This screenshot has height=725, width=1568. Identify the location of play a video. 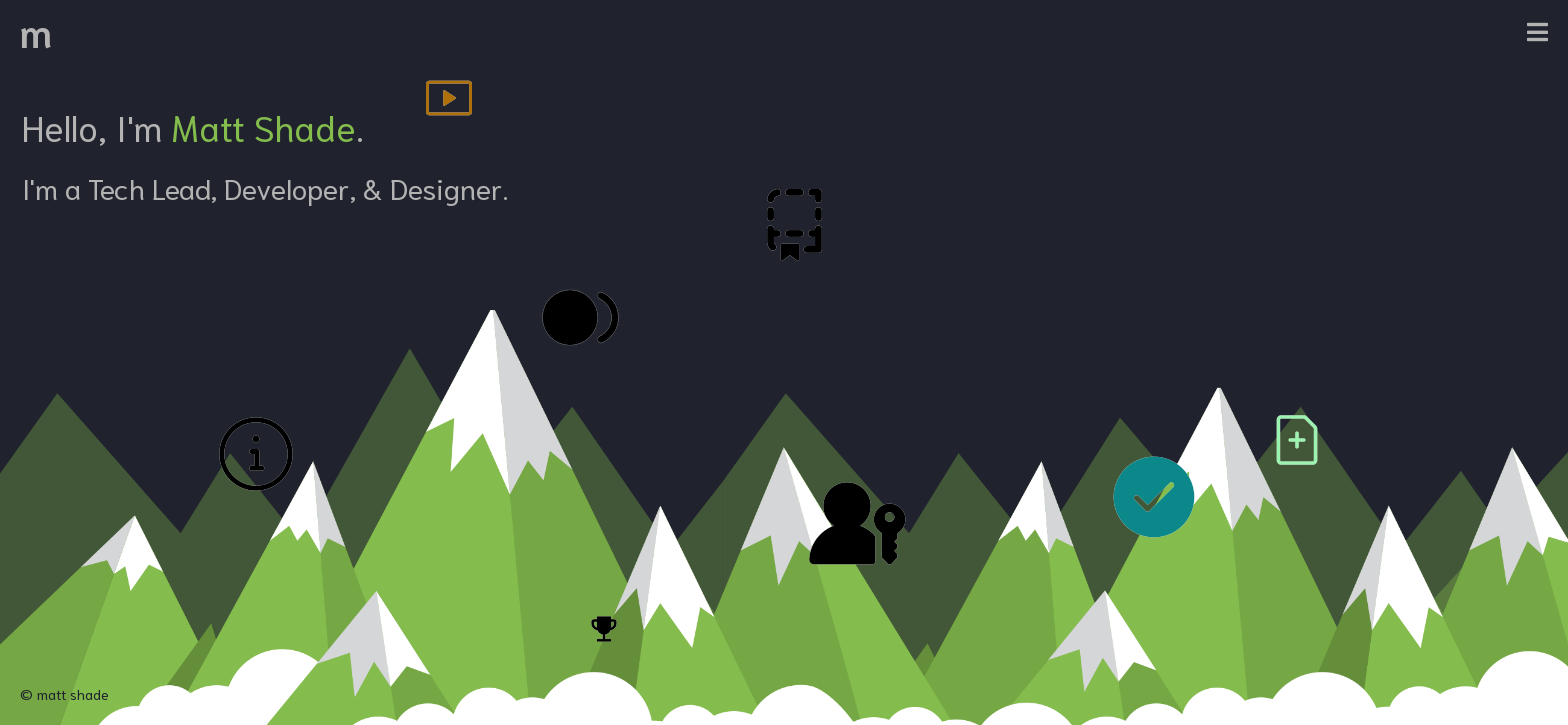
(449, 98).